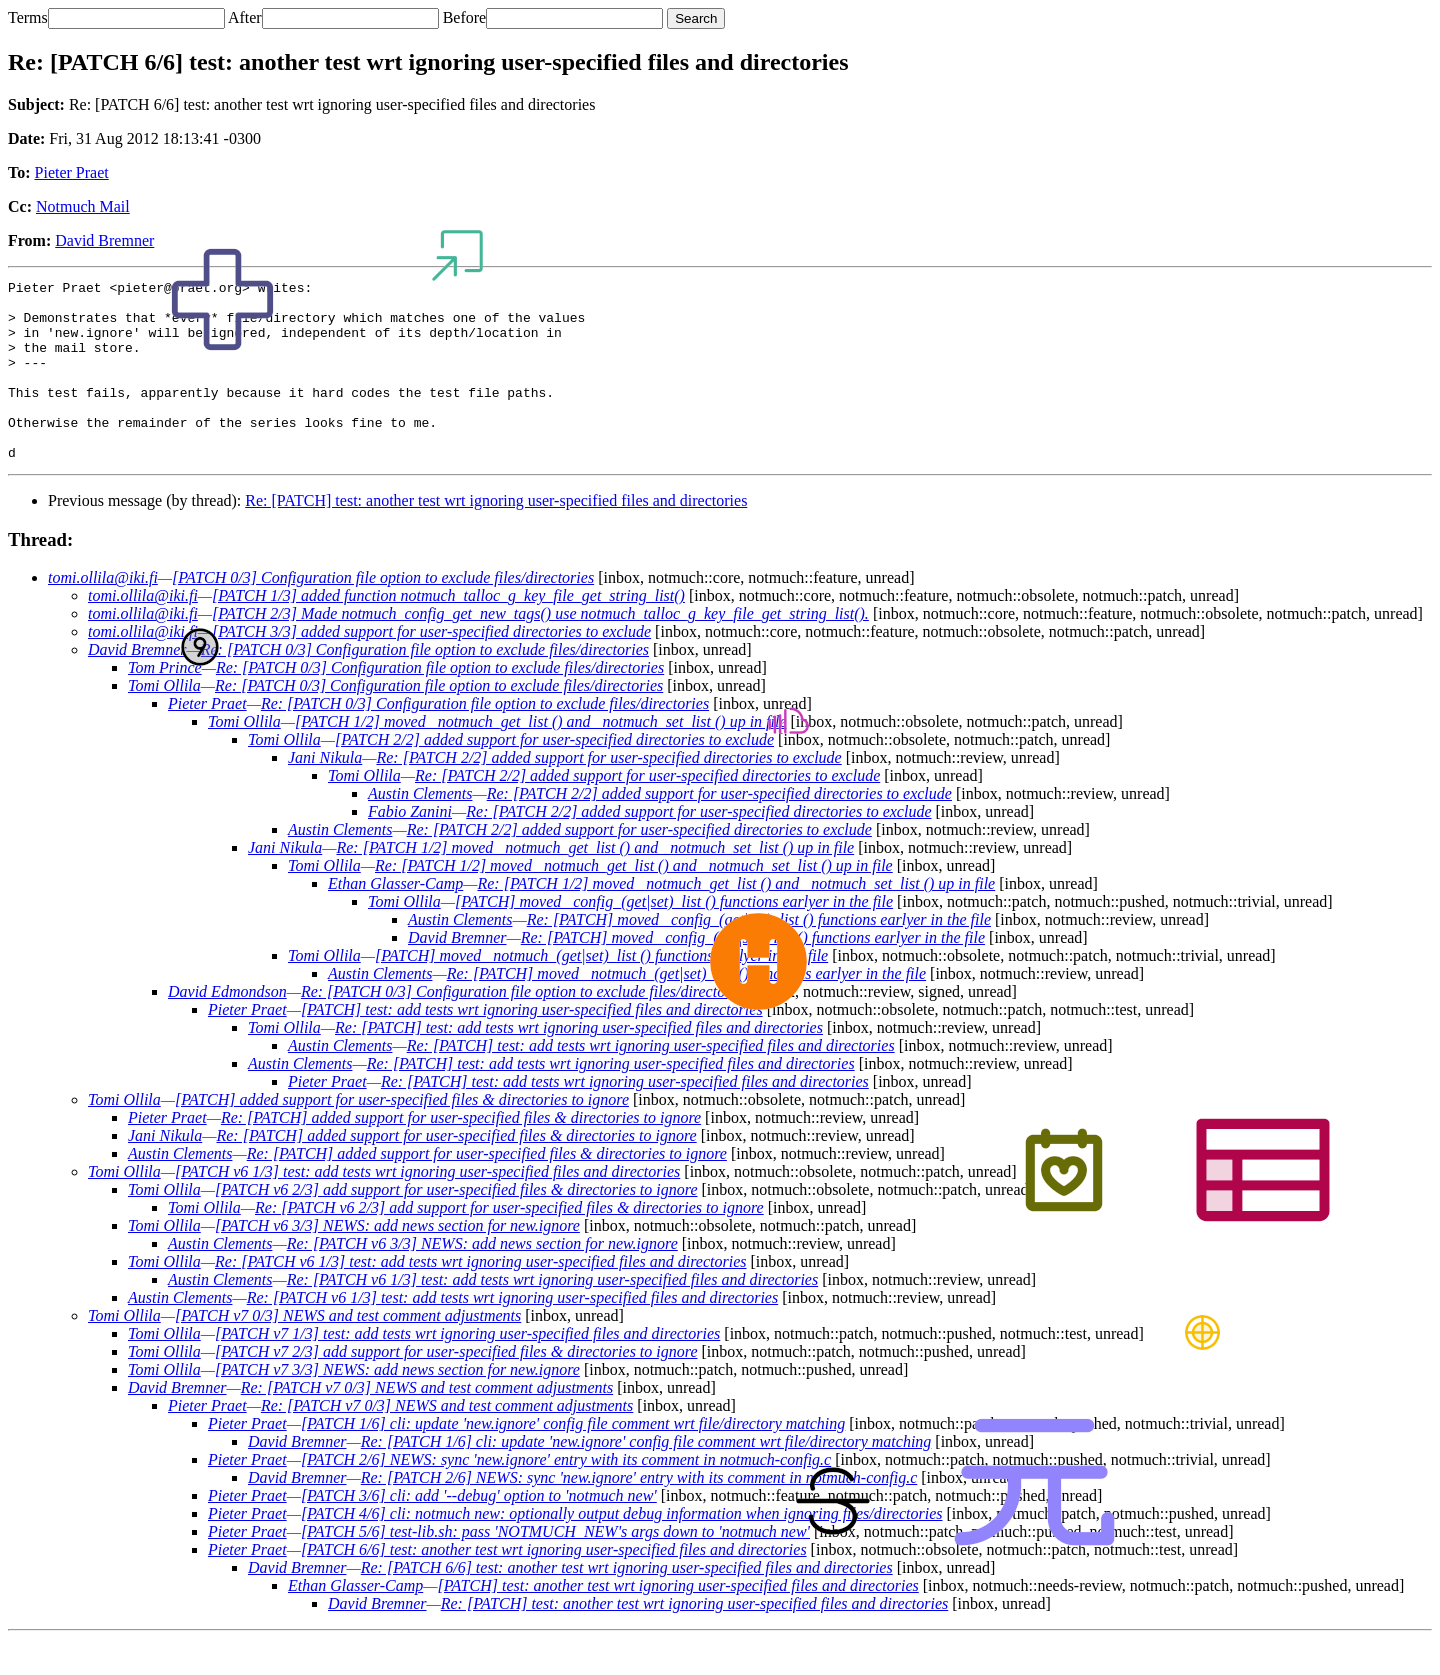 This screenshot has width=1440, height=1675. Describe the element at coordinates (758, 961) in the screenshot. I see `hospital or medical facility indicator` at that location.